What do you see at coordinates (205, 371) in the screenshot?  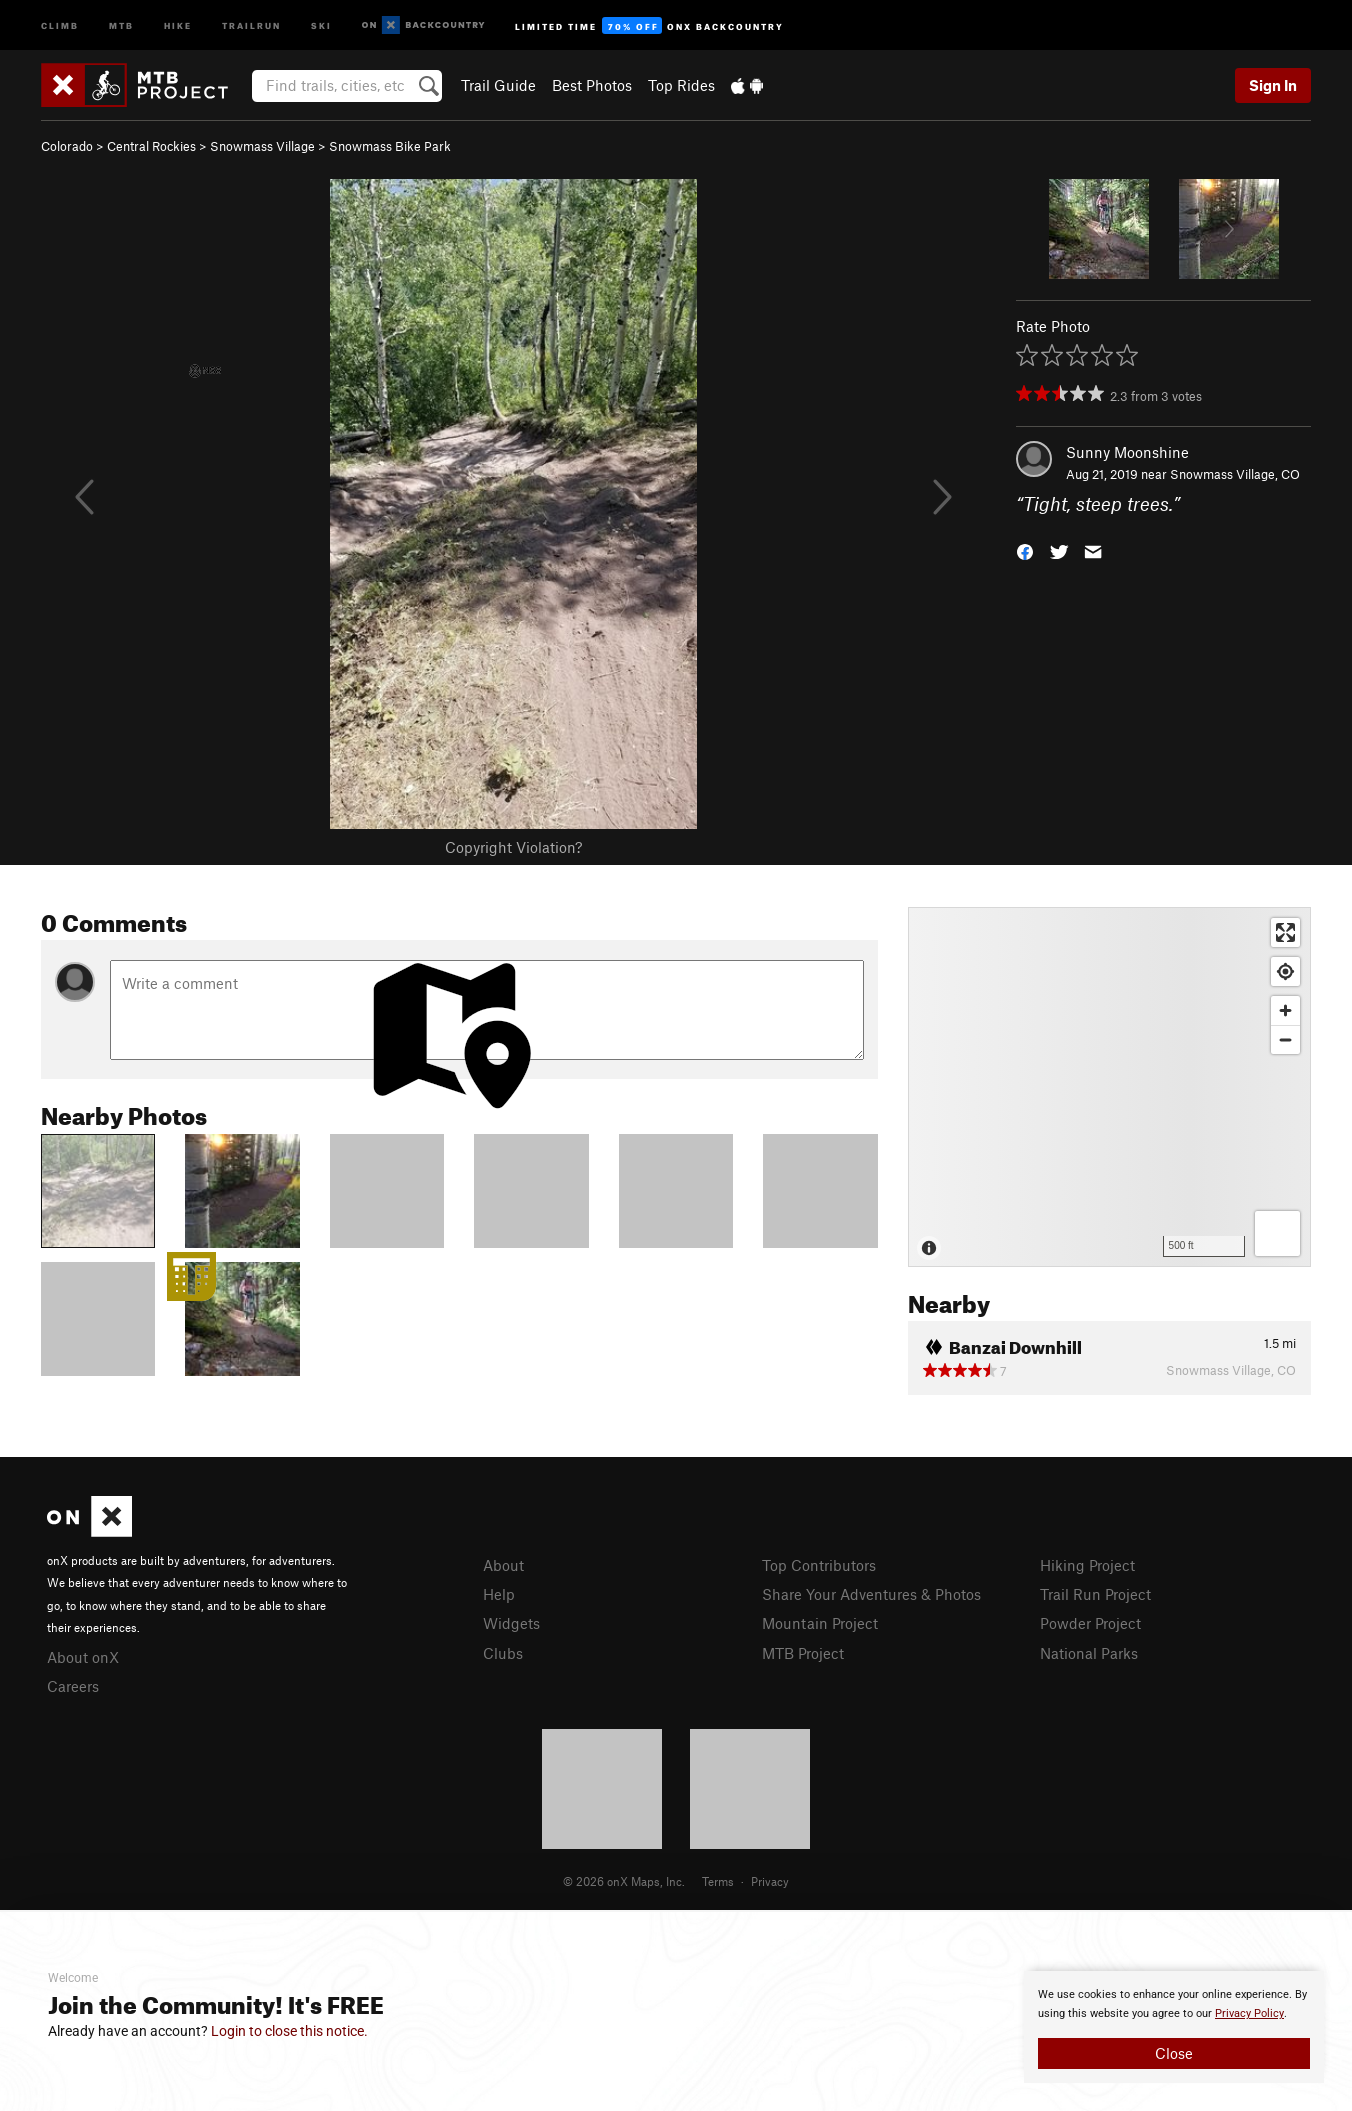 I see `NS8 brand logo` at bounding box center [205, 371].